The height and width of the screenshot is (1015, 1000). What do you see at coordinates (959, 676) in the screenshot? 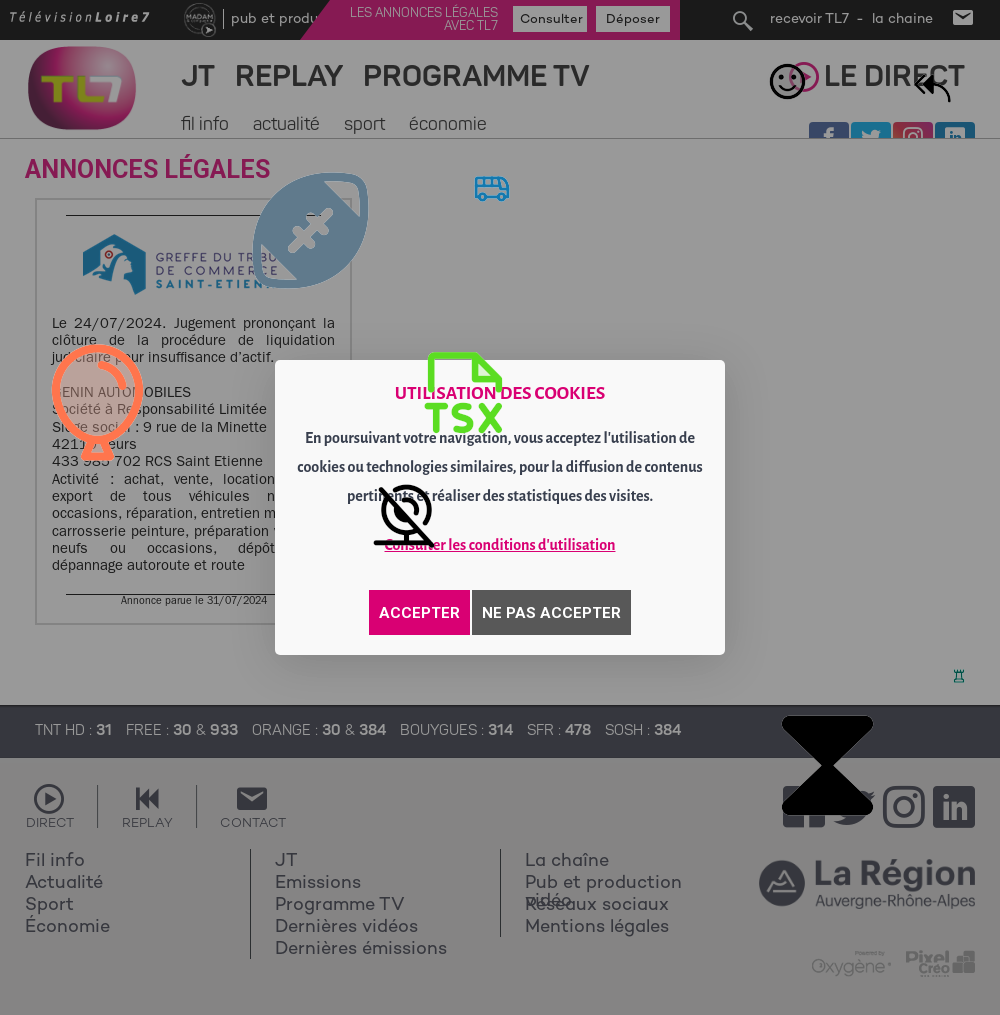
I see `play chess or access chess game` at bounding box center [959, 676].